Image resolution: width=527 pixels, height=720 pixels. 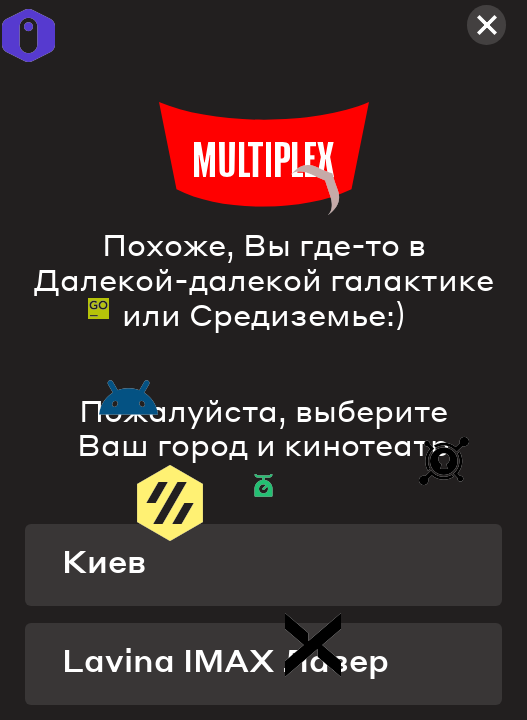 I want to click on android operating system logo, so click(x=128, y=397).